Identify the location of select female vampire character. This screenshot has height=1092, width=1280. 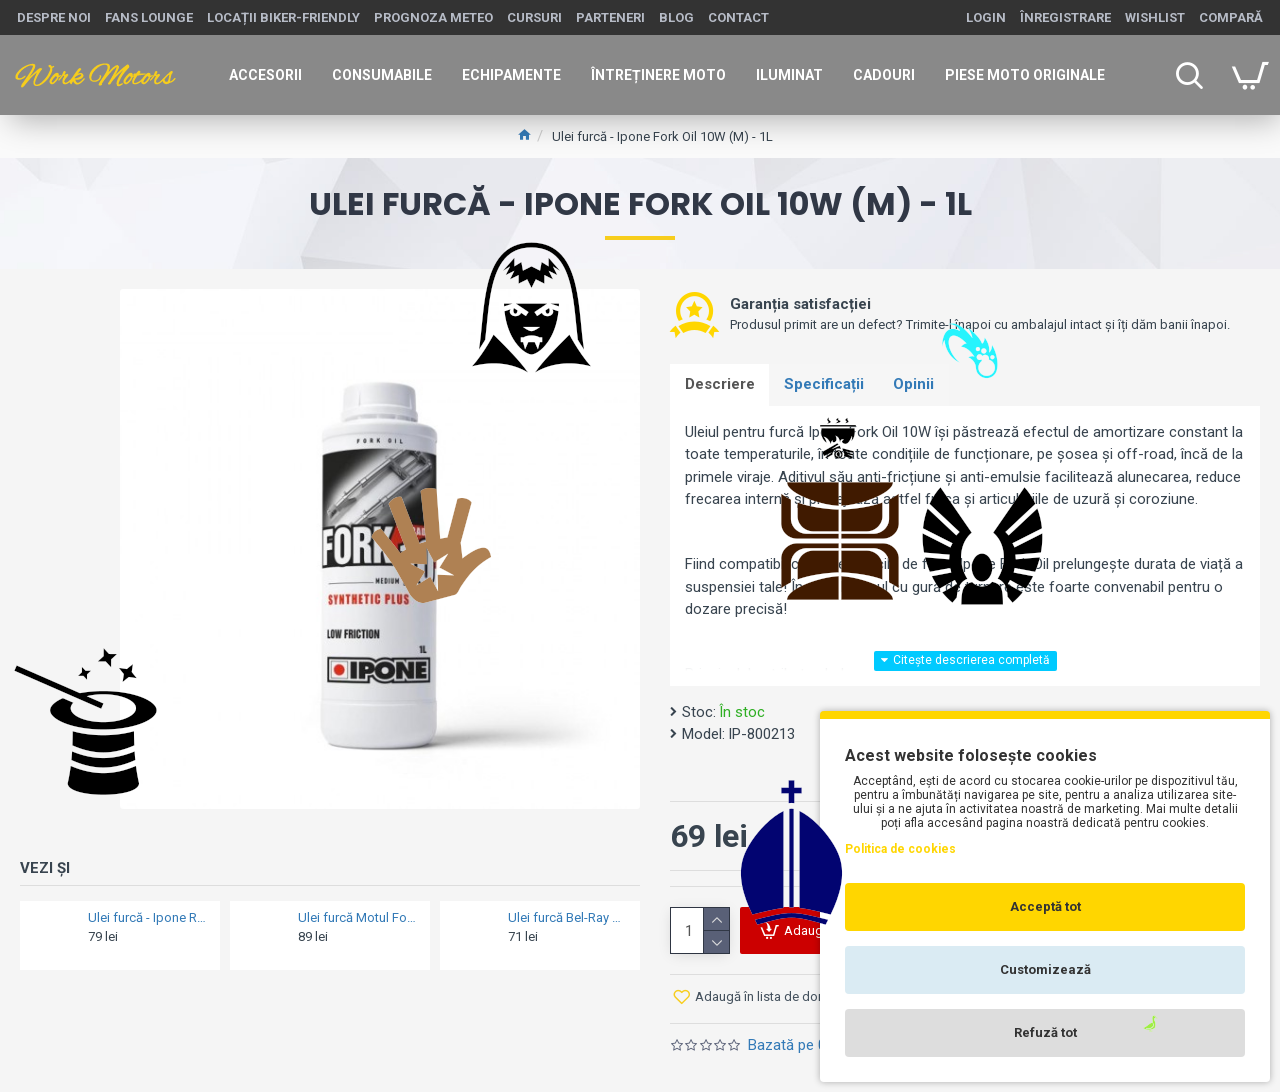
(531, 307).